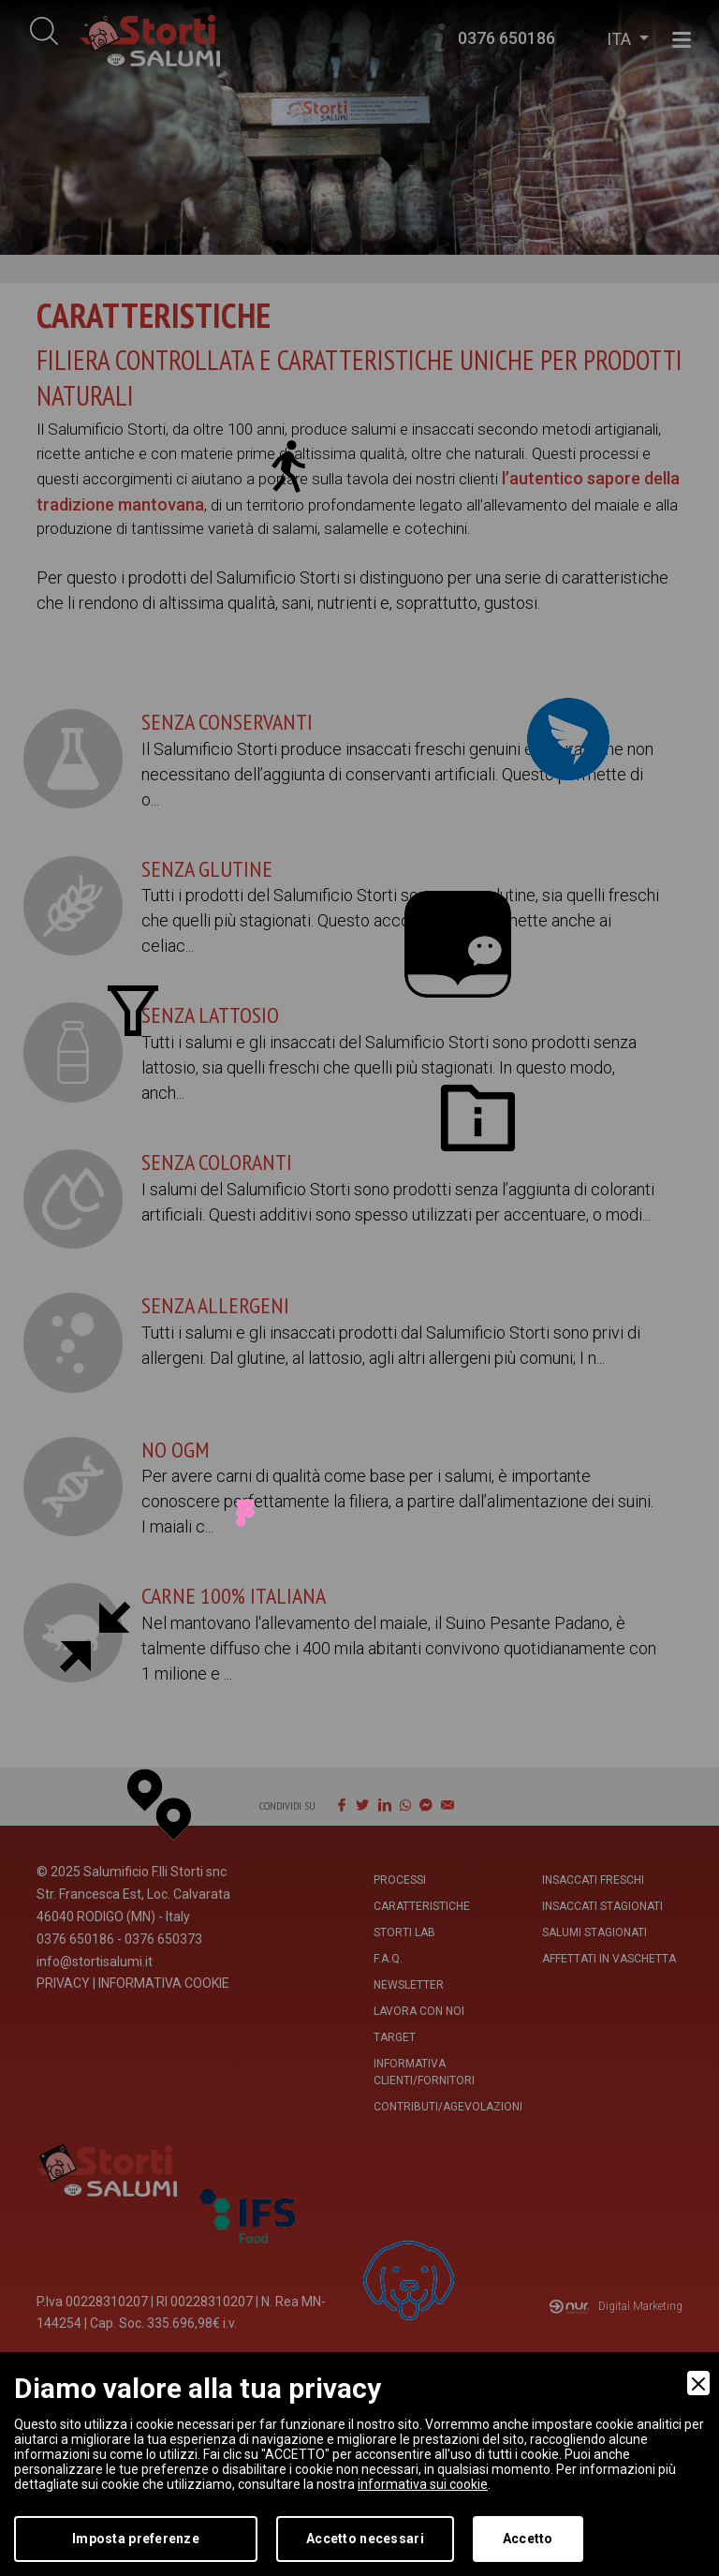 This screenshot has height=2576, width=719. Describe the element at coordinates (95, 1636) in the screenshot. I see `collapse or minimize an expanded view` at that location.